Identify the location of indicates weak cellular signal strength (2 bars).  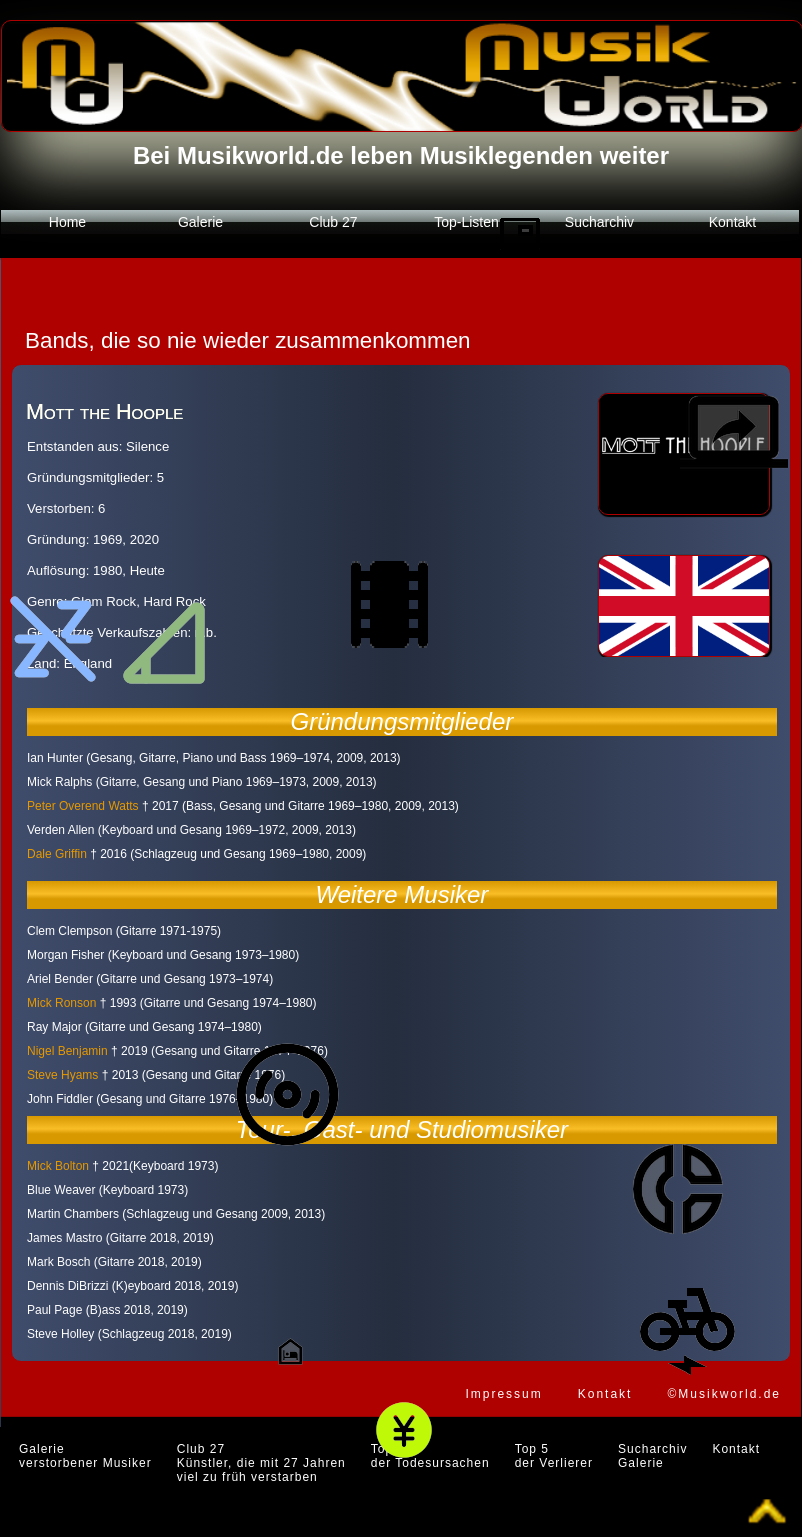
(164, 643).